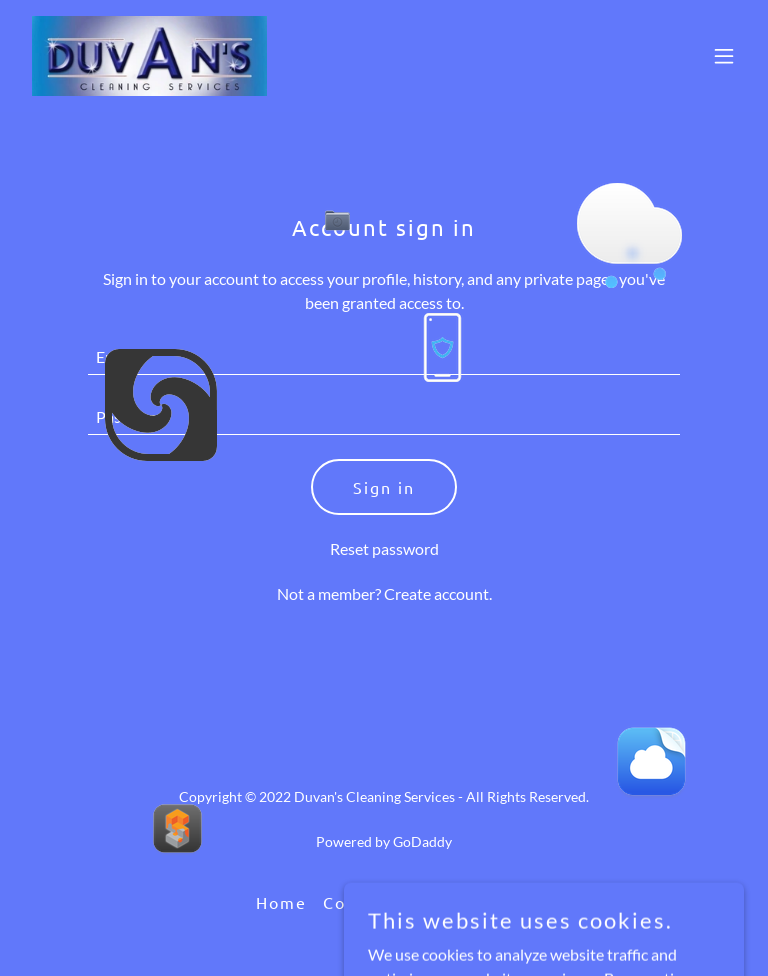 The image size is (768, 976). I want to click on indicates hail weather conditions, so click(629, 235).